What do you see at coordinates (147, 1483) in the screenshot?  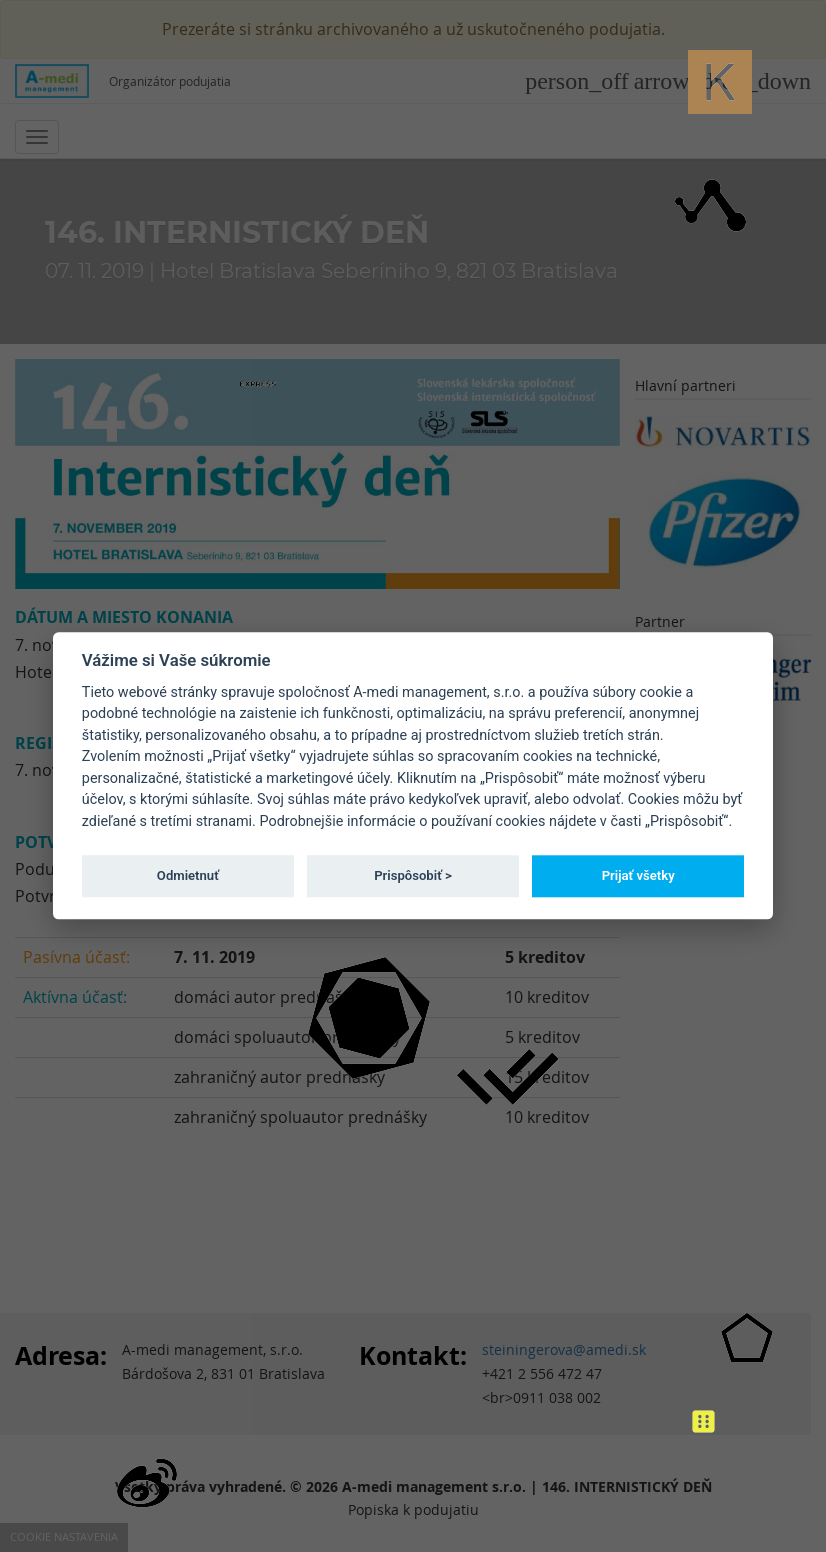 I see `open Sina Weibo app` at bounding box center [147, 1483].